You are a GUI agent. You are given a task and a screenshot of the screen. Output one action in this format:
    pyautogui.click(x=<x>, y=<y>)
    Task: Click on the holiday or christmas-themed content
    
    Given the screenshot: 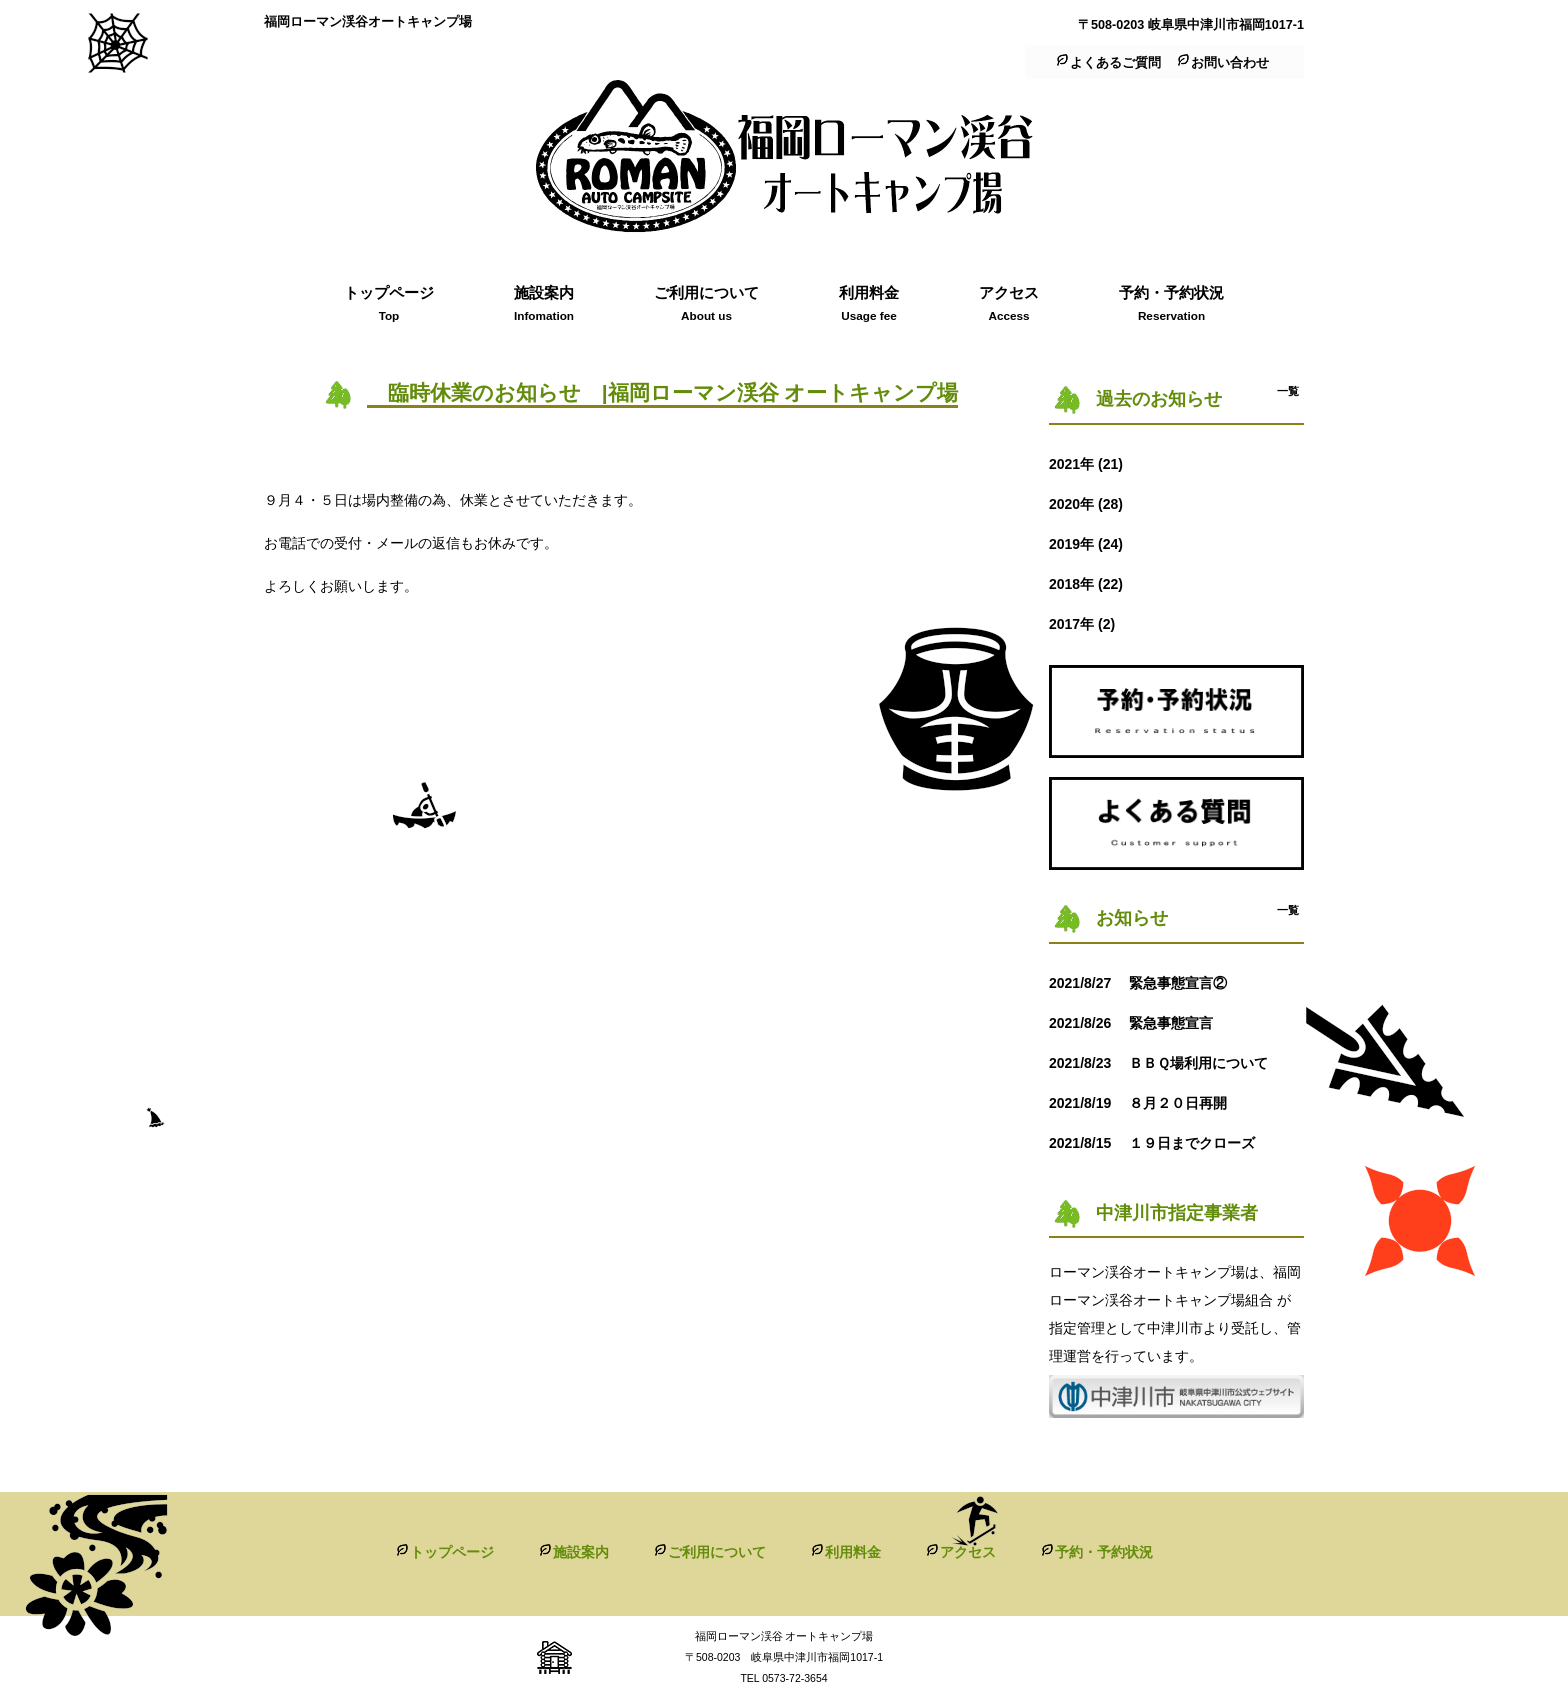 What is the action you would take?
    pyautogui.click(x=155, y=1117)
    